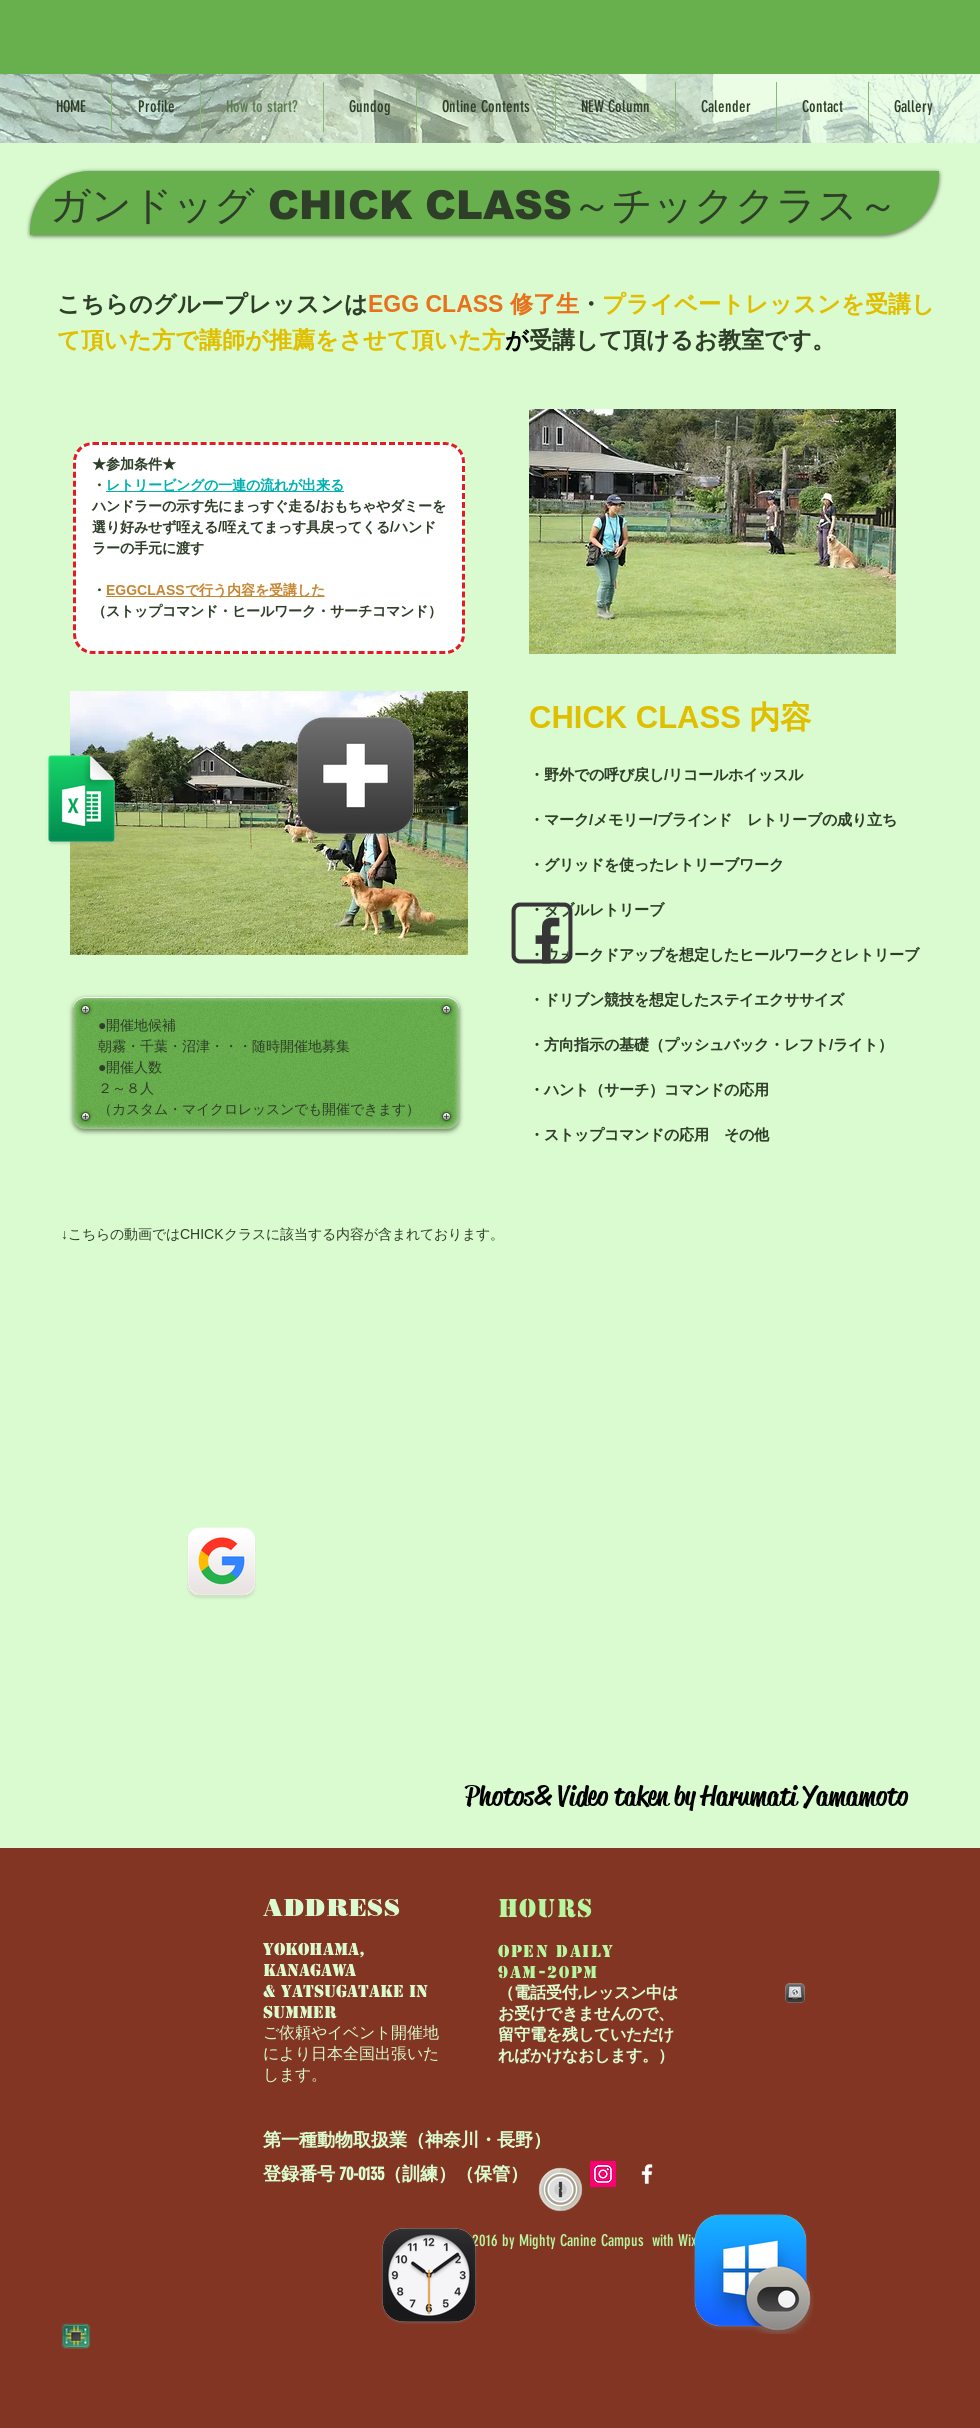 The width and height of the screenshot is (980, 2428). What do you see at coordinates (429, 2275) in the screenshot?
I see `open the clock app` at bounding box center [429, 2275].